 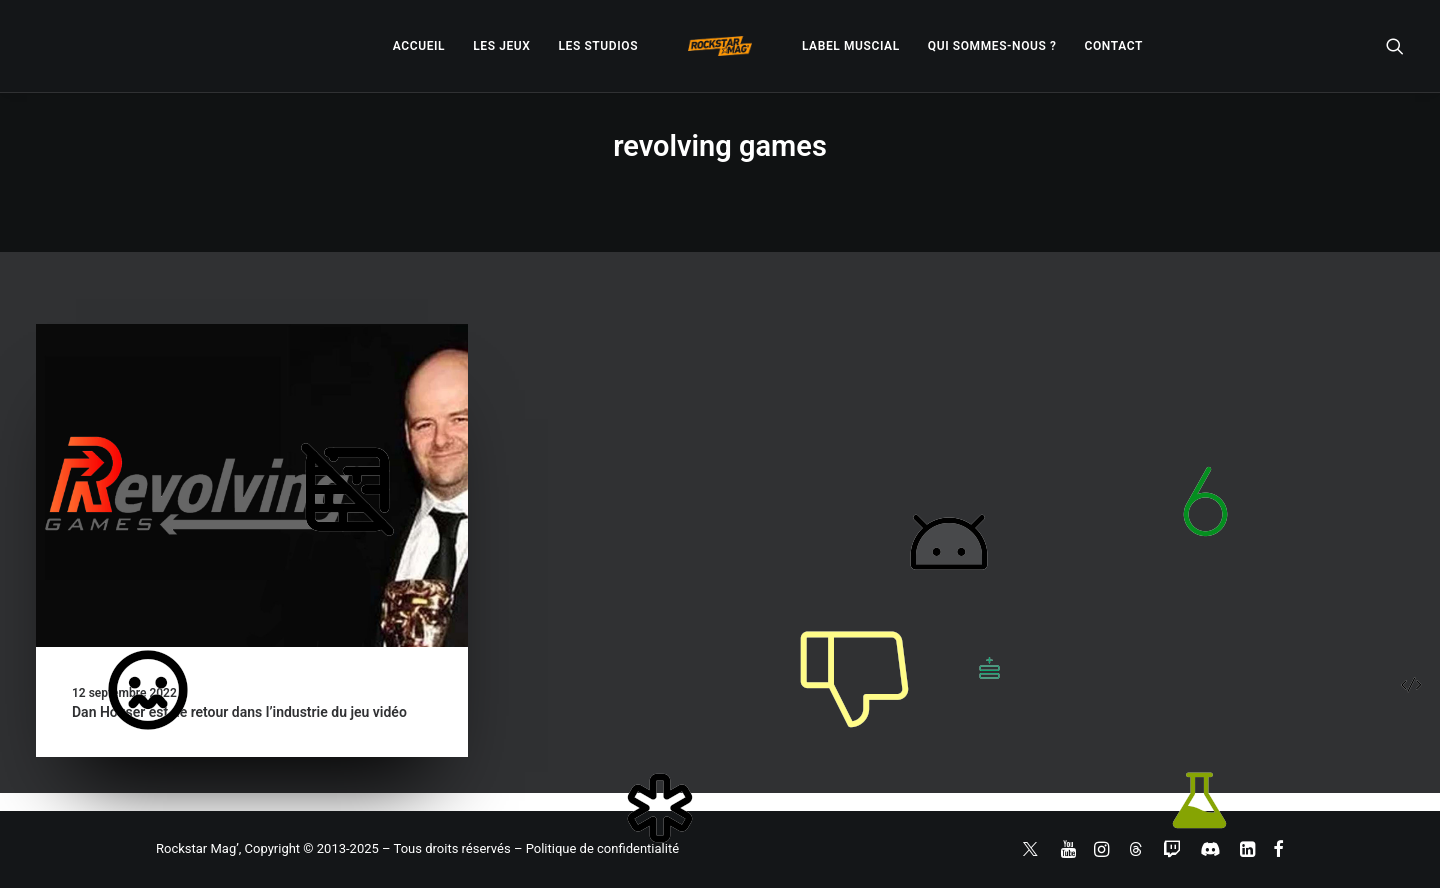 I want to click on disable wall or barrier feature, so click(x=347, y=489).